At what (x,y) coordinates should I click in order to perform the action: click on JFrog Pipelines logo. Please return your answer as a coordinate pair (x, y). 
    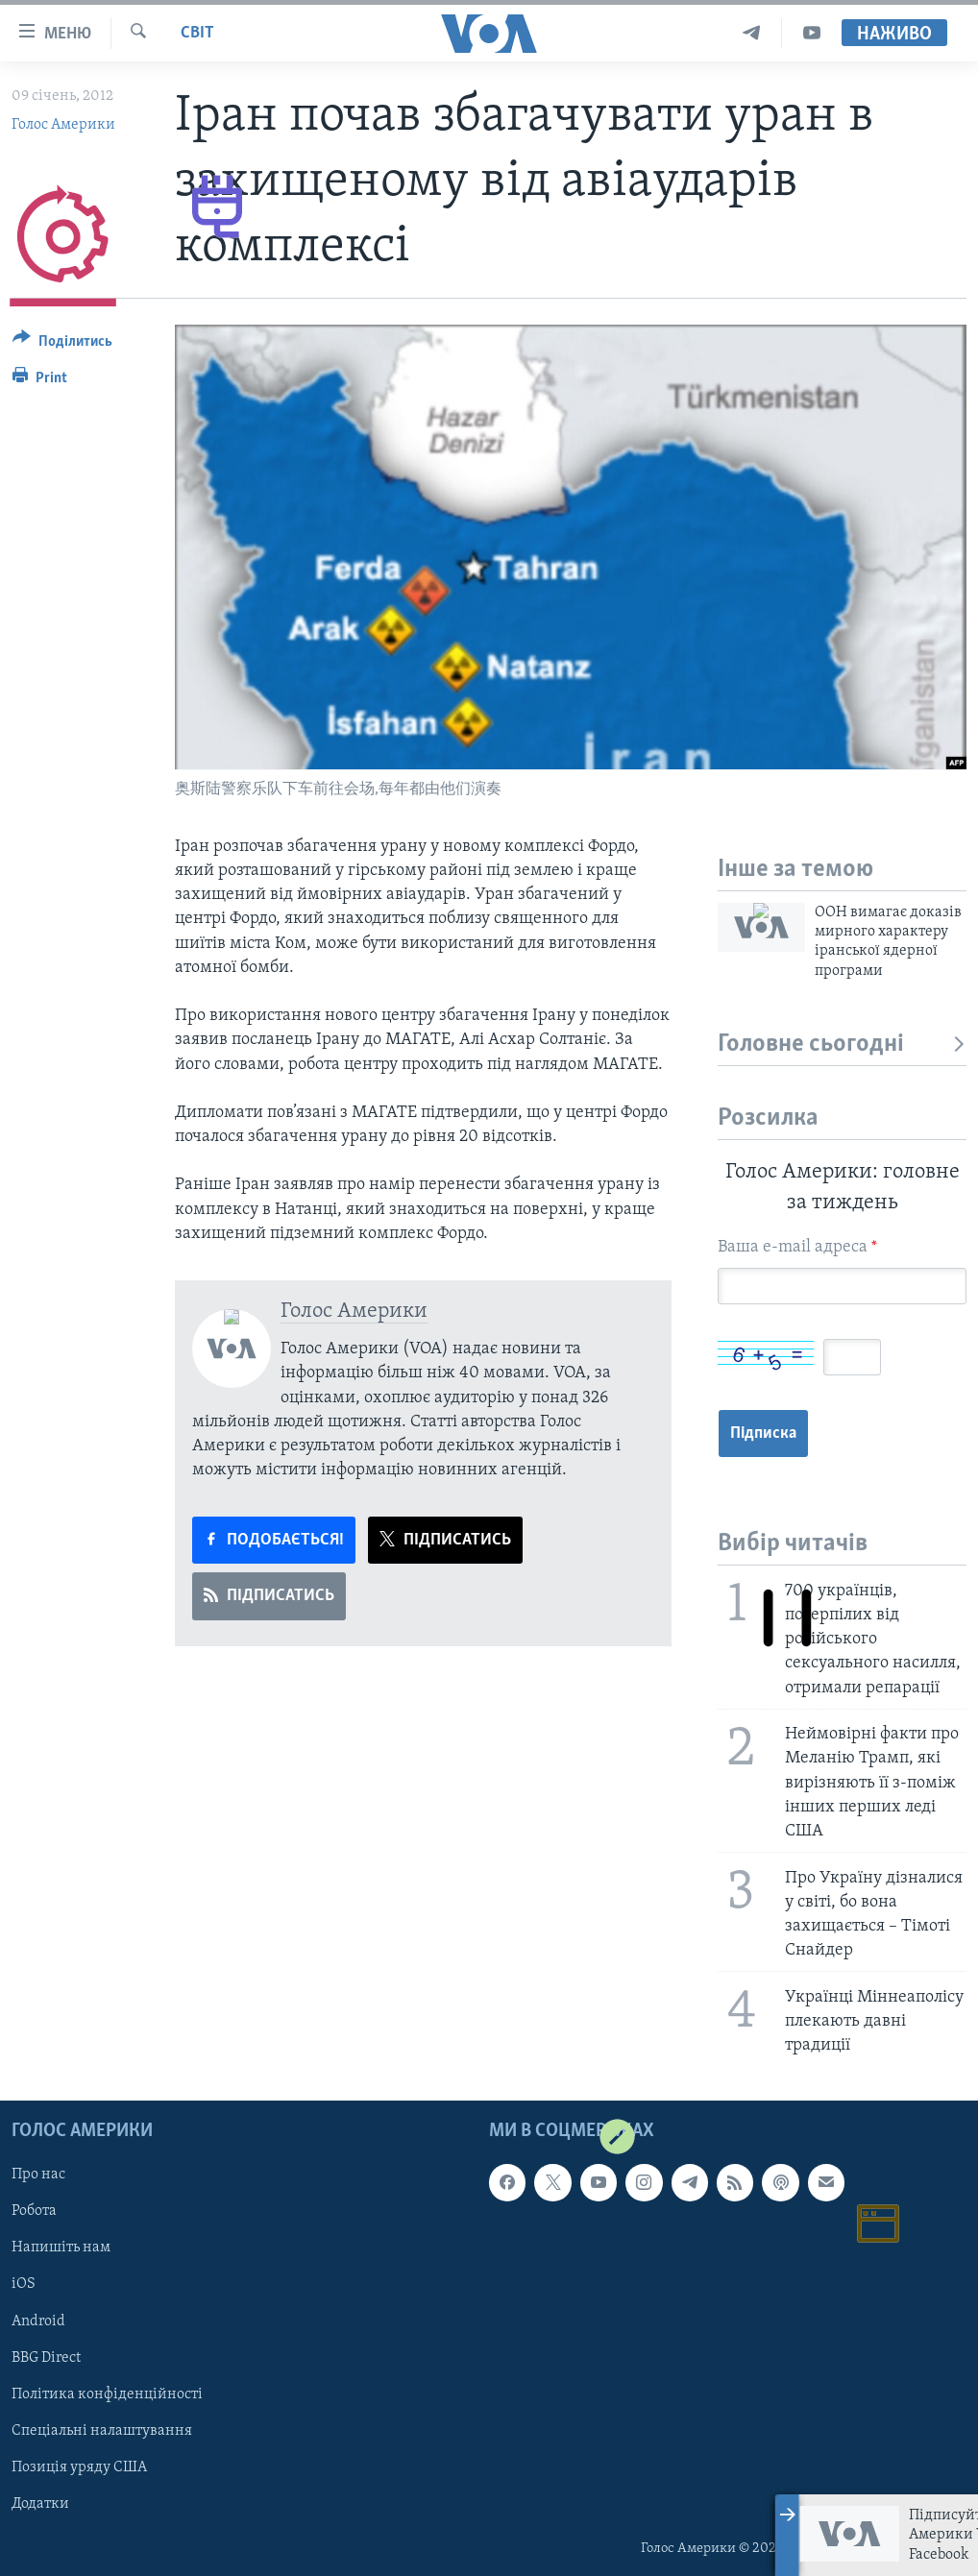
    Looking at the image, I should click on (62, 245).